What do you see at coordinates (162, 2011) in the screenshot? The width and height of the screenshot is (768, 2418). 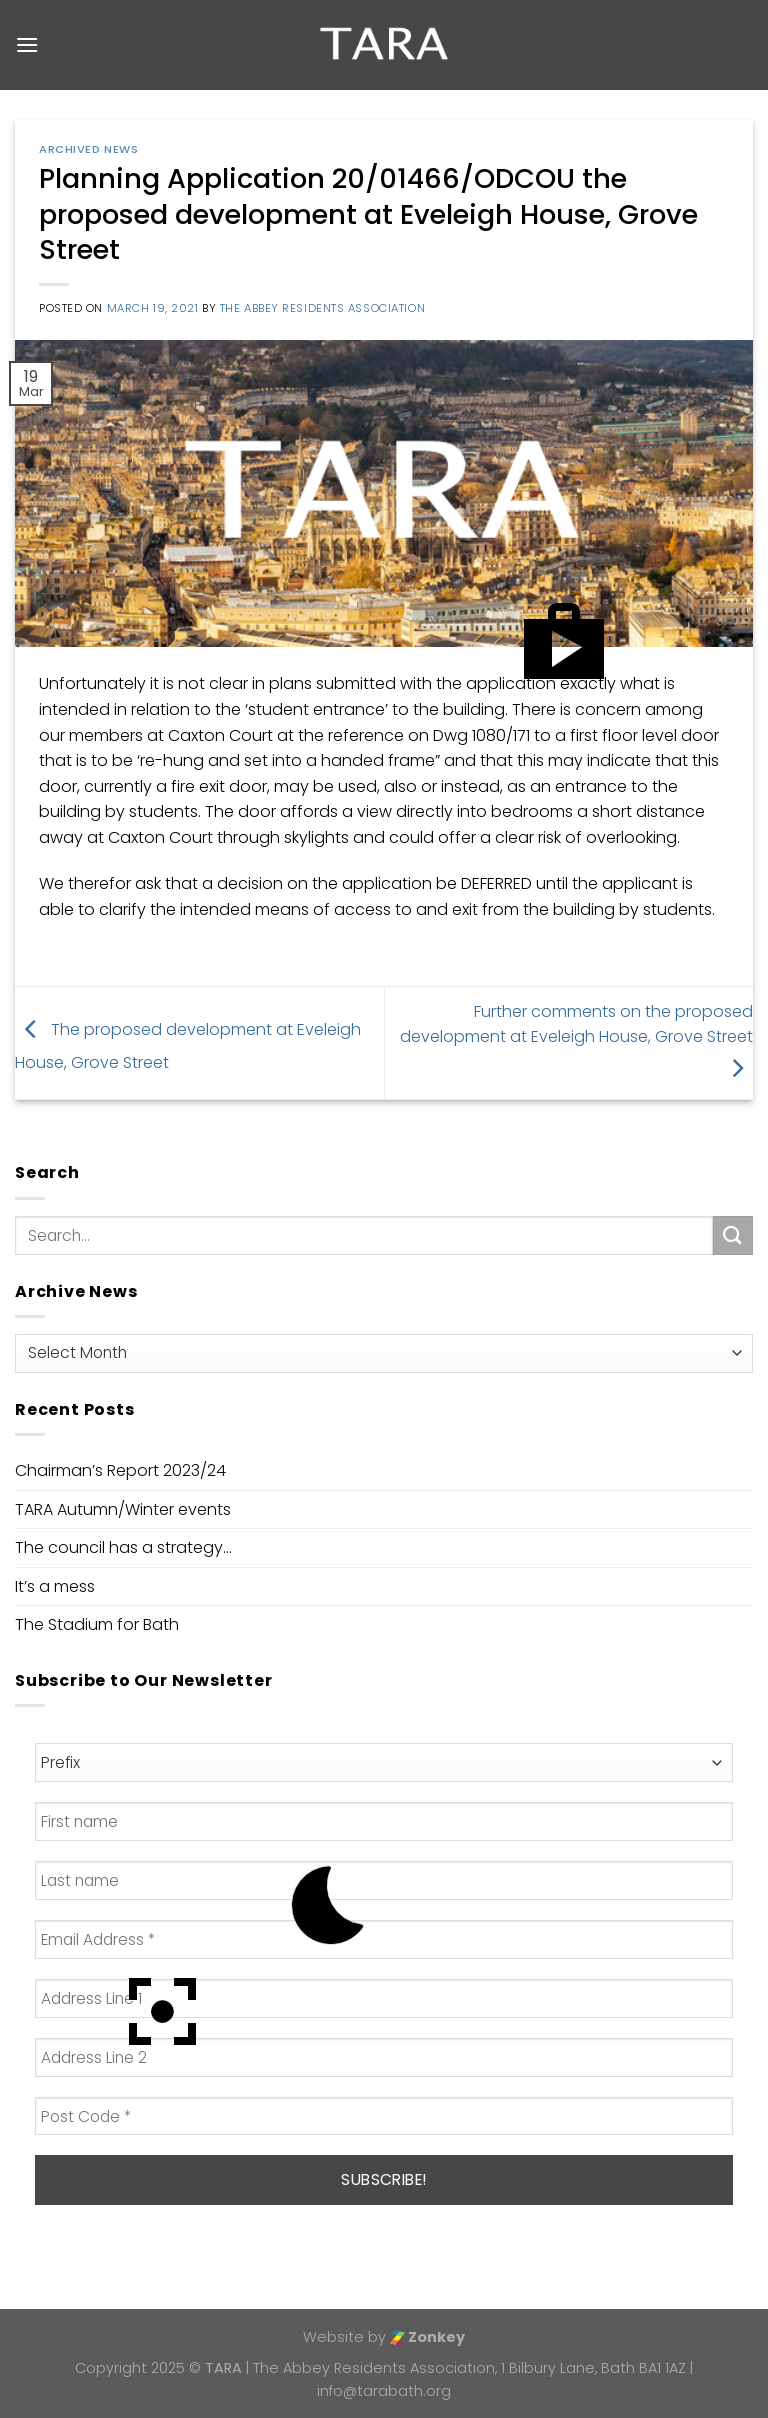 I see `center focus on the camera viewfinder` at bounding box center [162, 2011].